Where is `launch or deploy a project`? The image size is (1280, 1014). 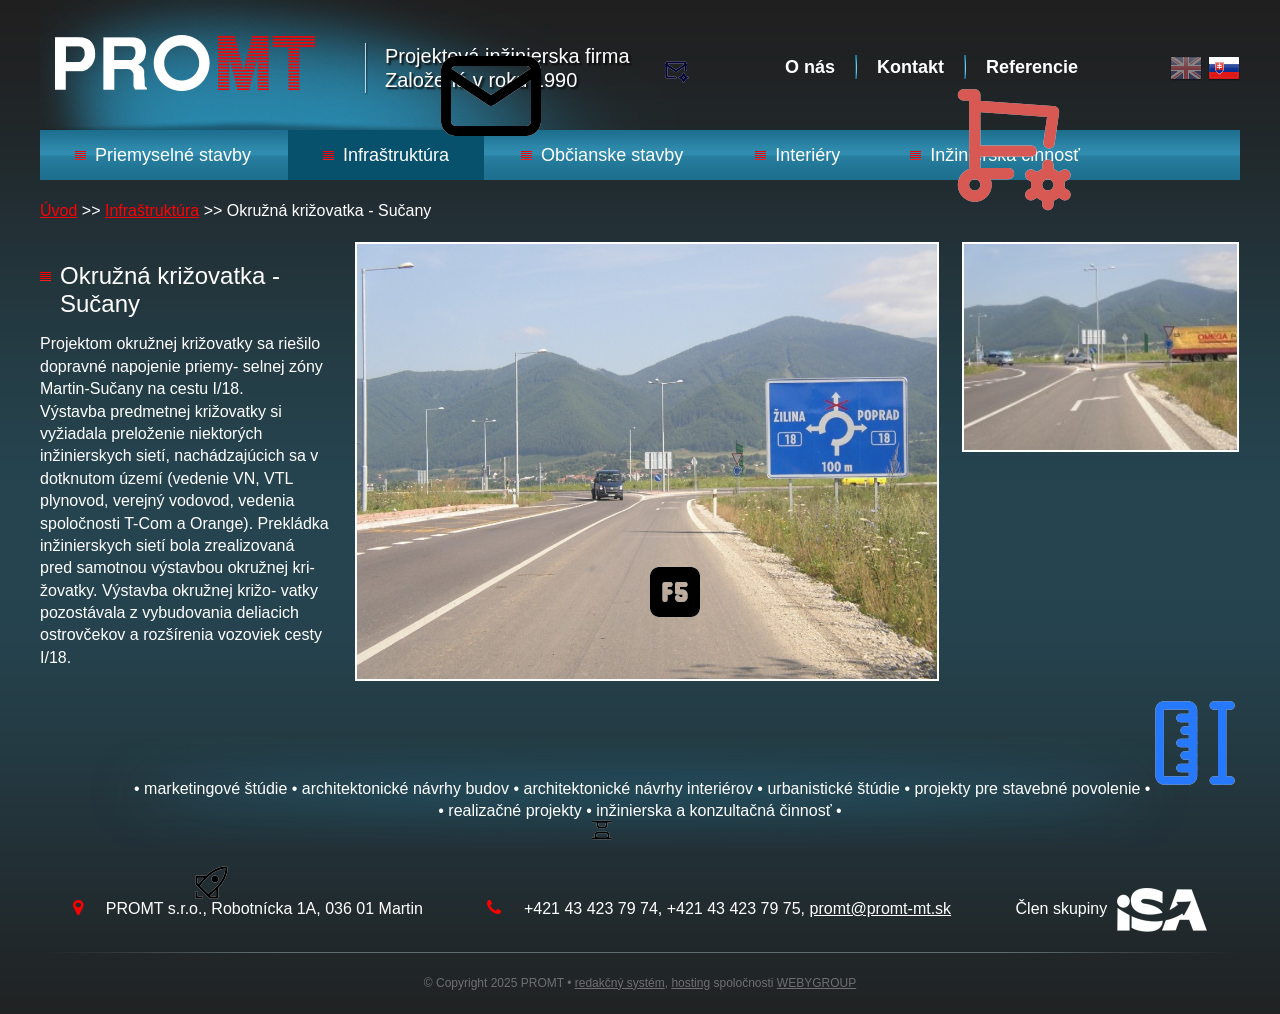
launch or deploy a project is located at coordinates (211, 882).